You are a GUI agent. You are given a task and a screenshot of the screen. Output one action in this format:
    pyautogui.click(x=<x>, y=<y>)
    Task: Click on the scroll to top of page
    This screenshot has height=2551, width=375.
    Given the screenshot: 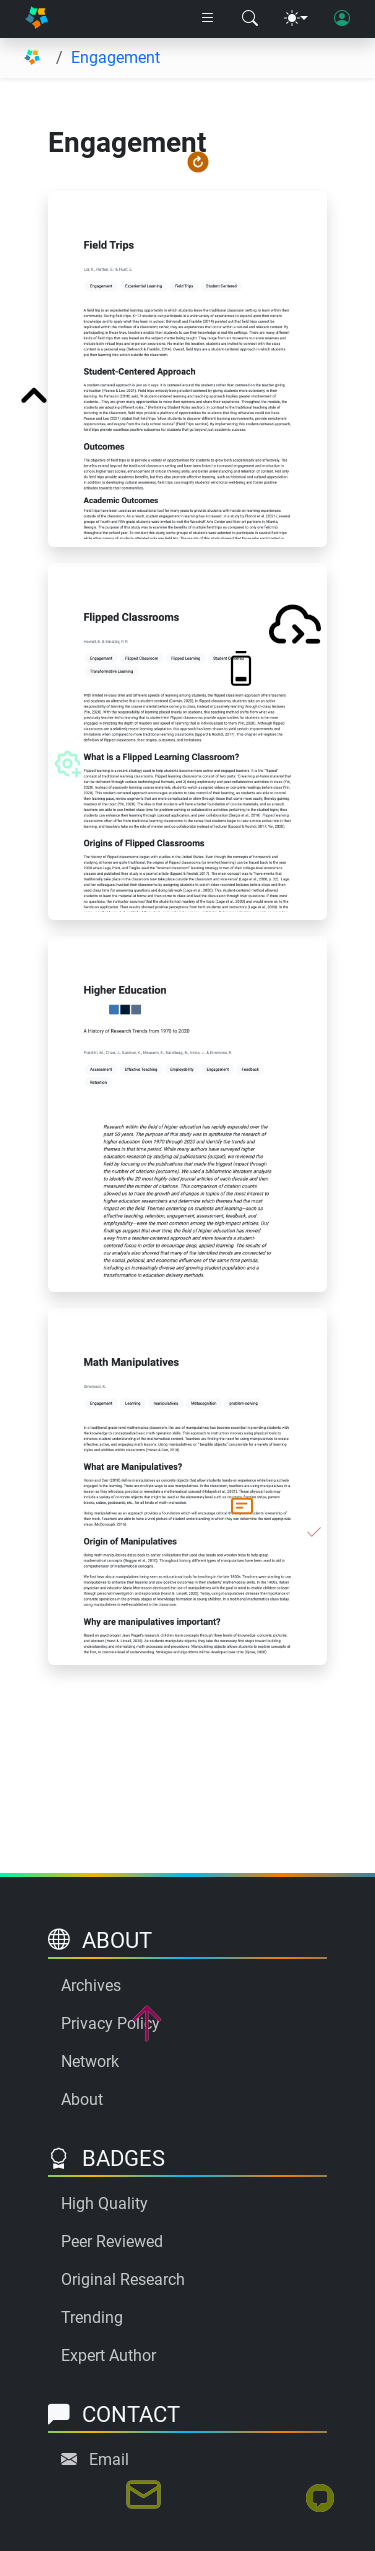 What is the action you would take?
    pyautogui.click(x=147, y=2024)
    